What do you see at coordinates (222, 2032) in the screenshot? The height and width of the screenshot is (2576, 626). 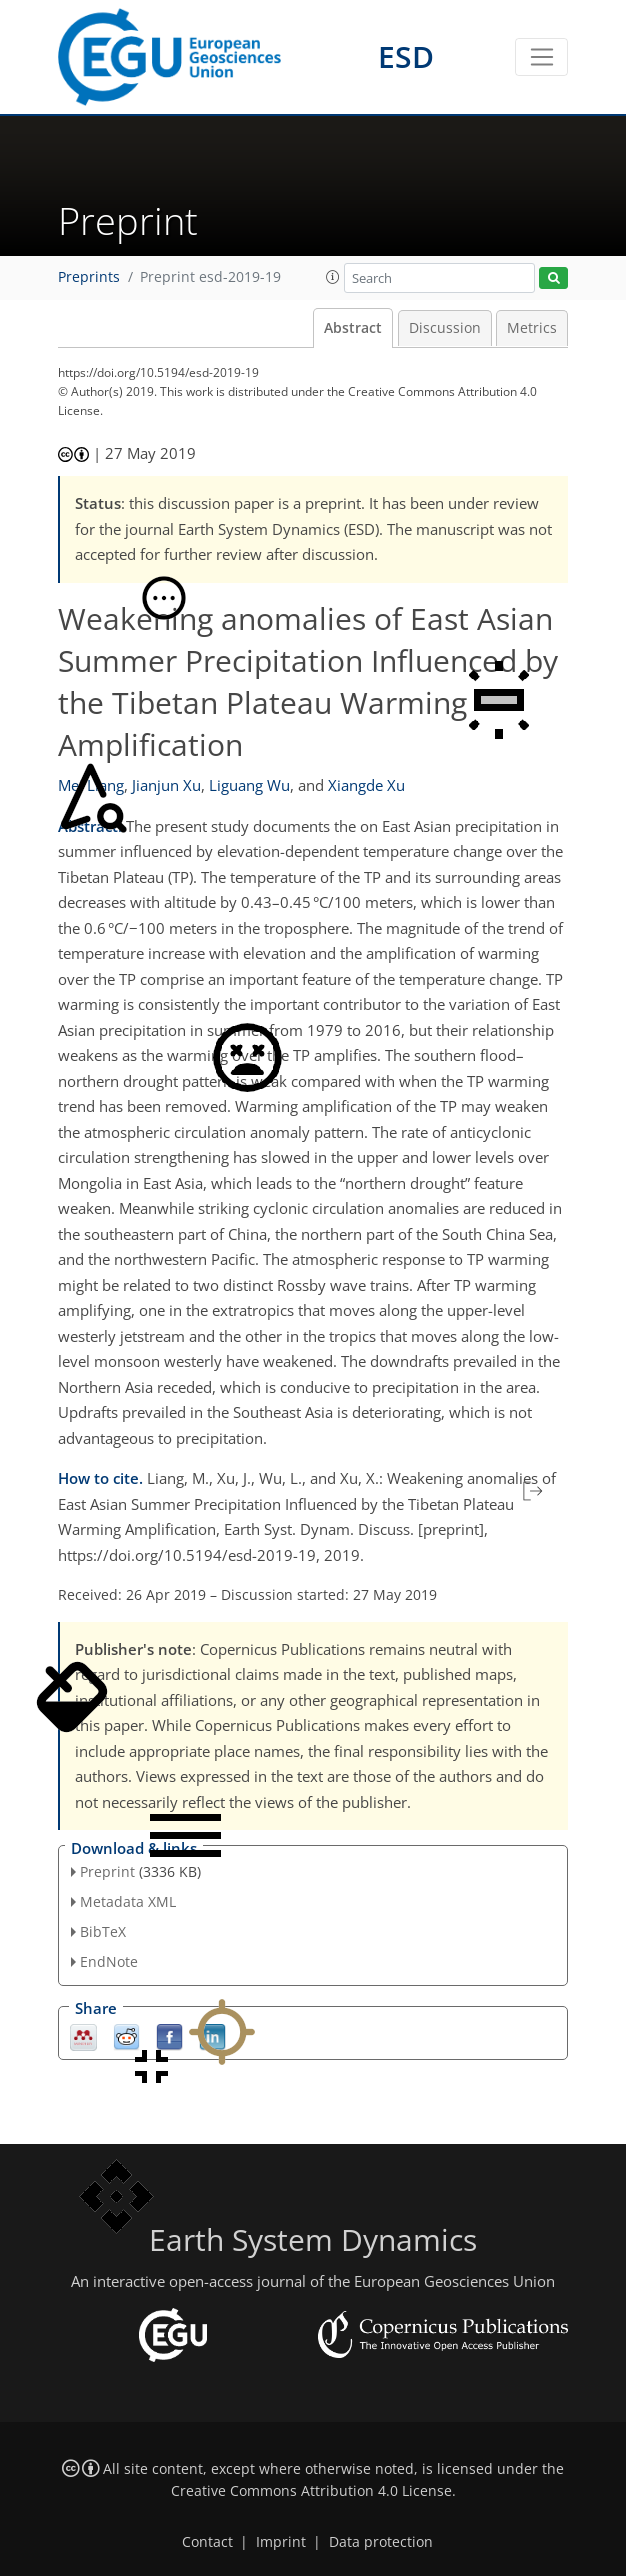 I see `access current location` at bounding box center [222, 2032].